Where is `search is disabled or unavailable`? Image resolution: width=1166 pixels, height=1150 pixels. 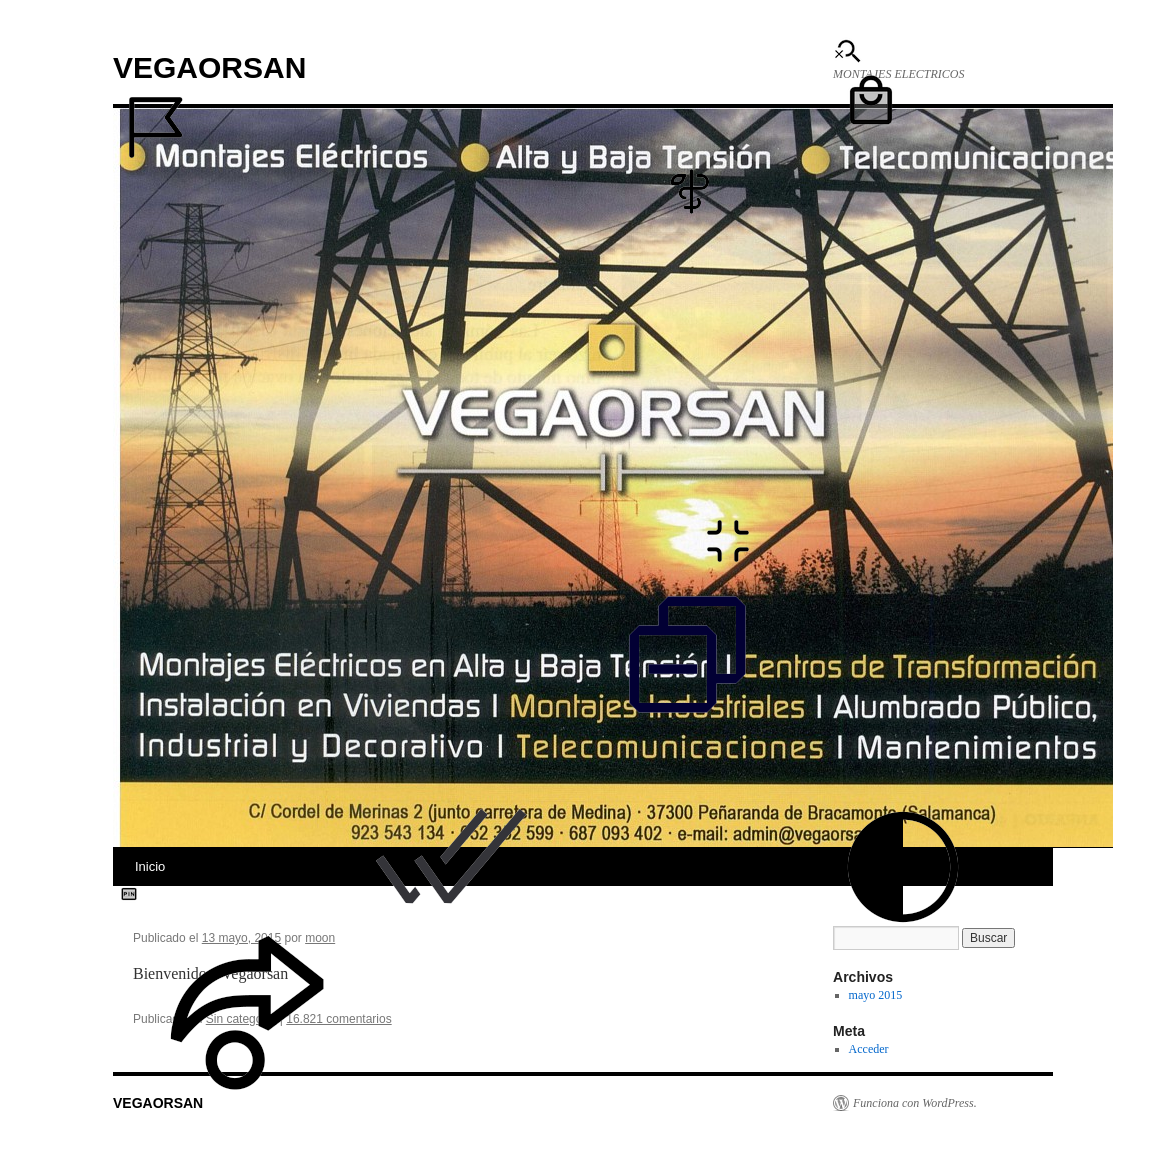 search is disabled or unavailable is located at coordinates (849, 51).